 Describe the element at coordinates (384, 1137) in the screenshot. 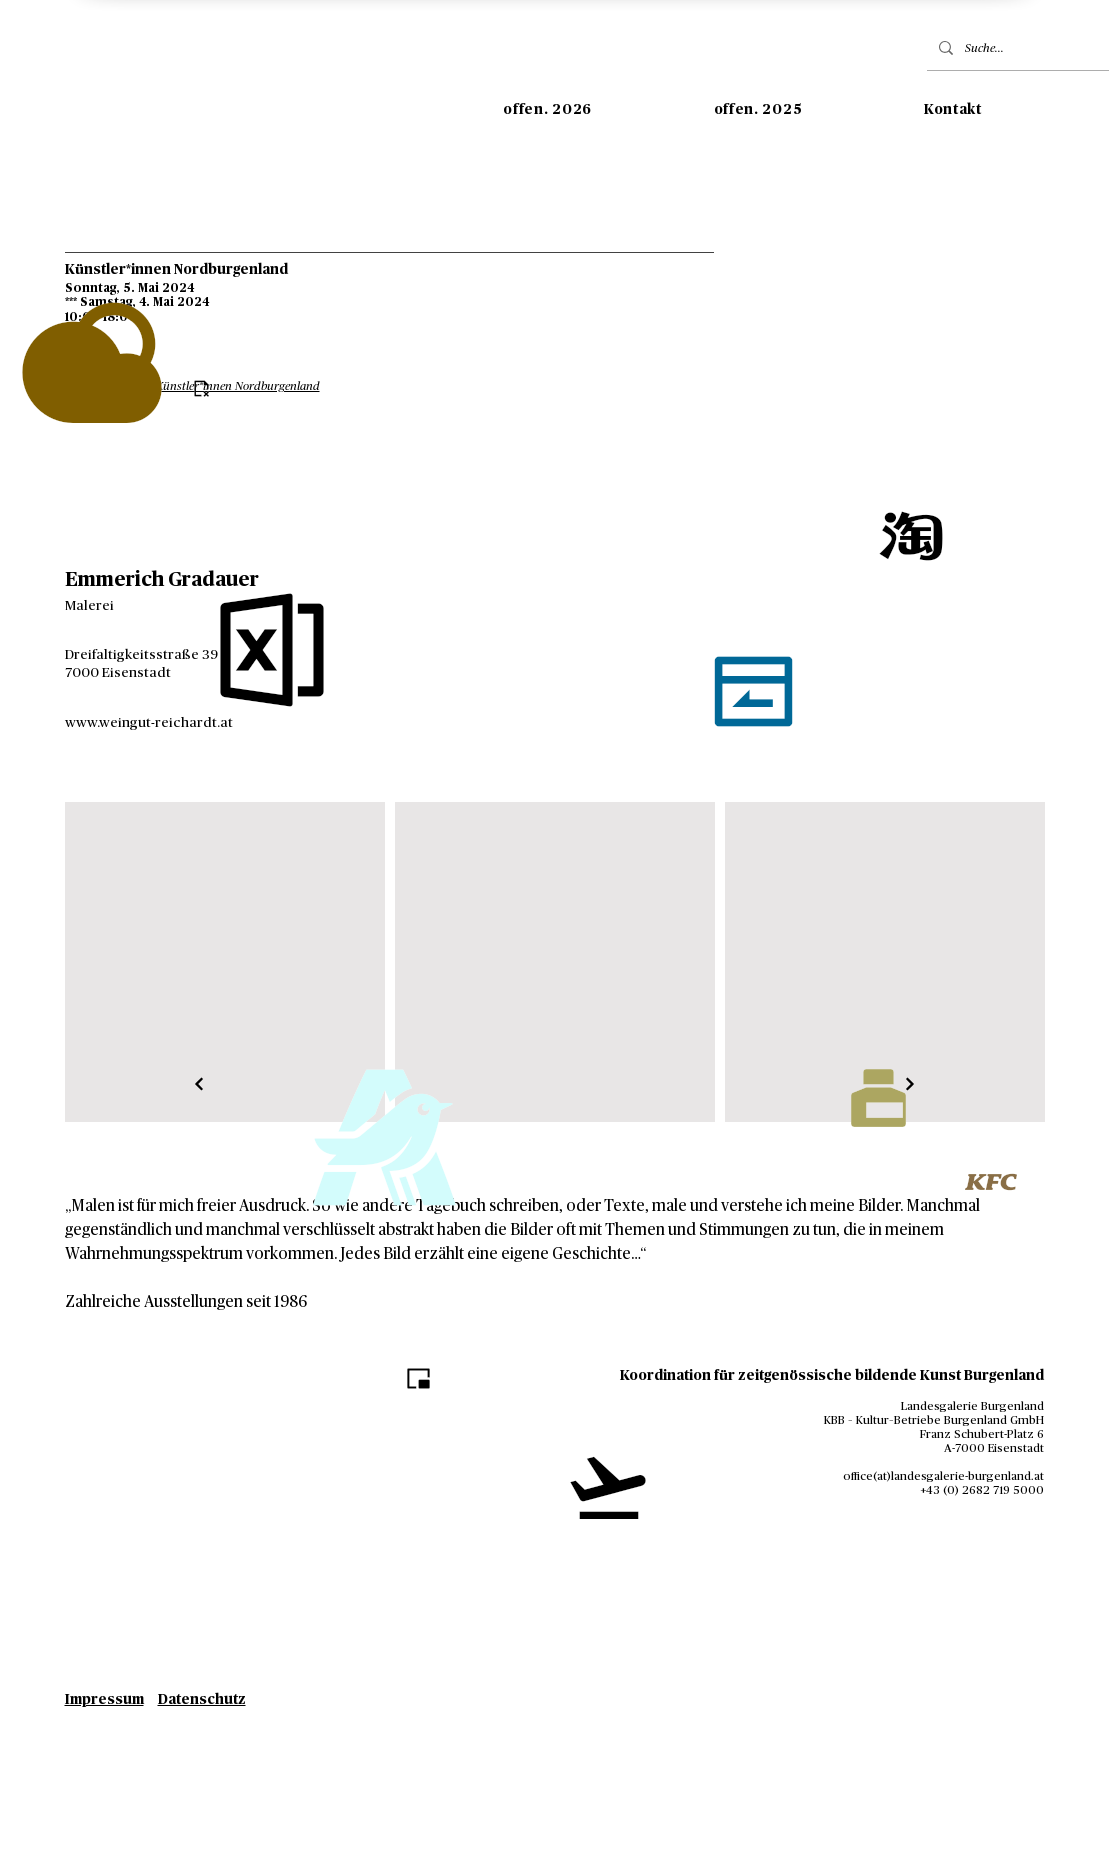

I see `Auchan retail store app or website` at that location.